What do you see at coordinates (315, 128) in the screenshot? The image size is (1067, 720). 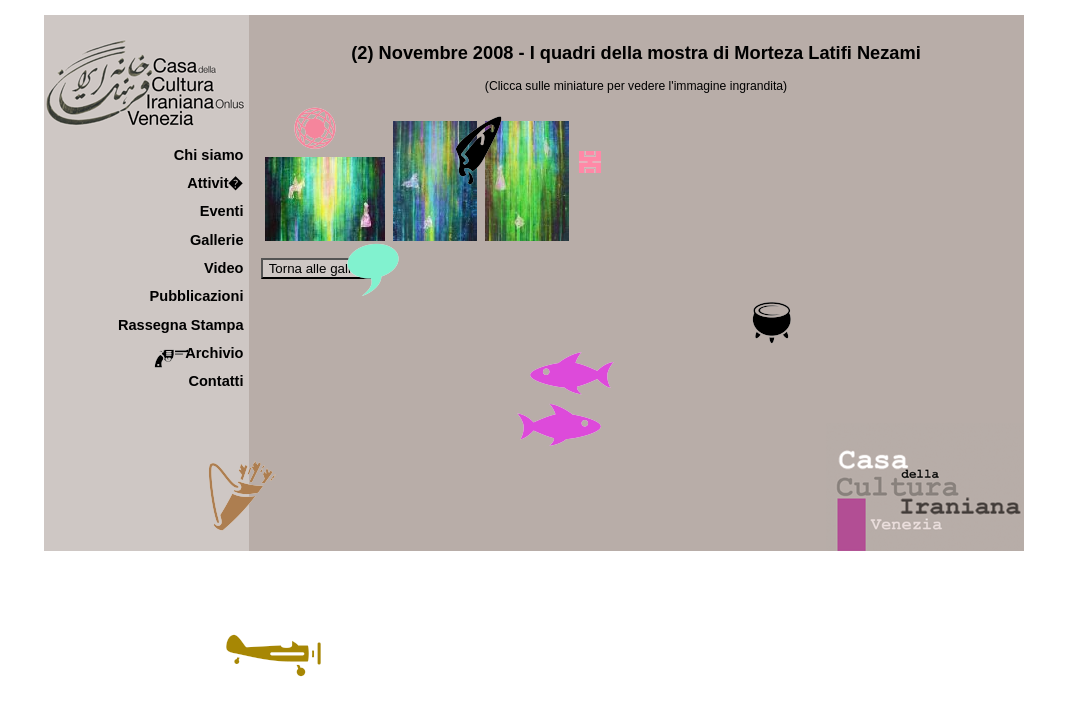 I see `indicates a locked or restricted game item` at bounding box center [315, 128].